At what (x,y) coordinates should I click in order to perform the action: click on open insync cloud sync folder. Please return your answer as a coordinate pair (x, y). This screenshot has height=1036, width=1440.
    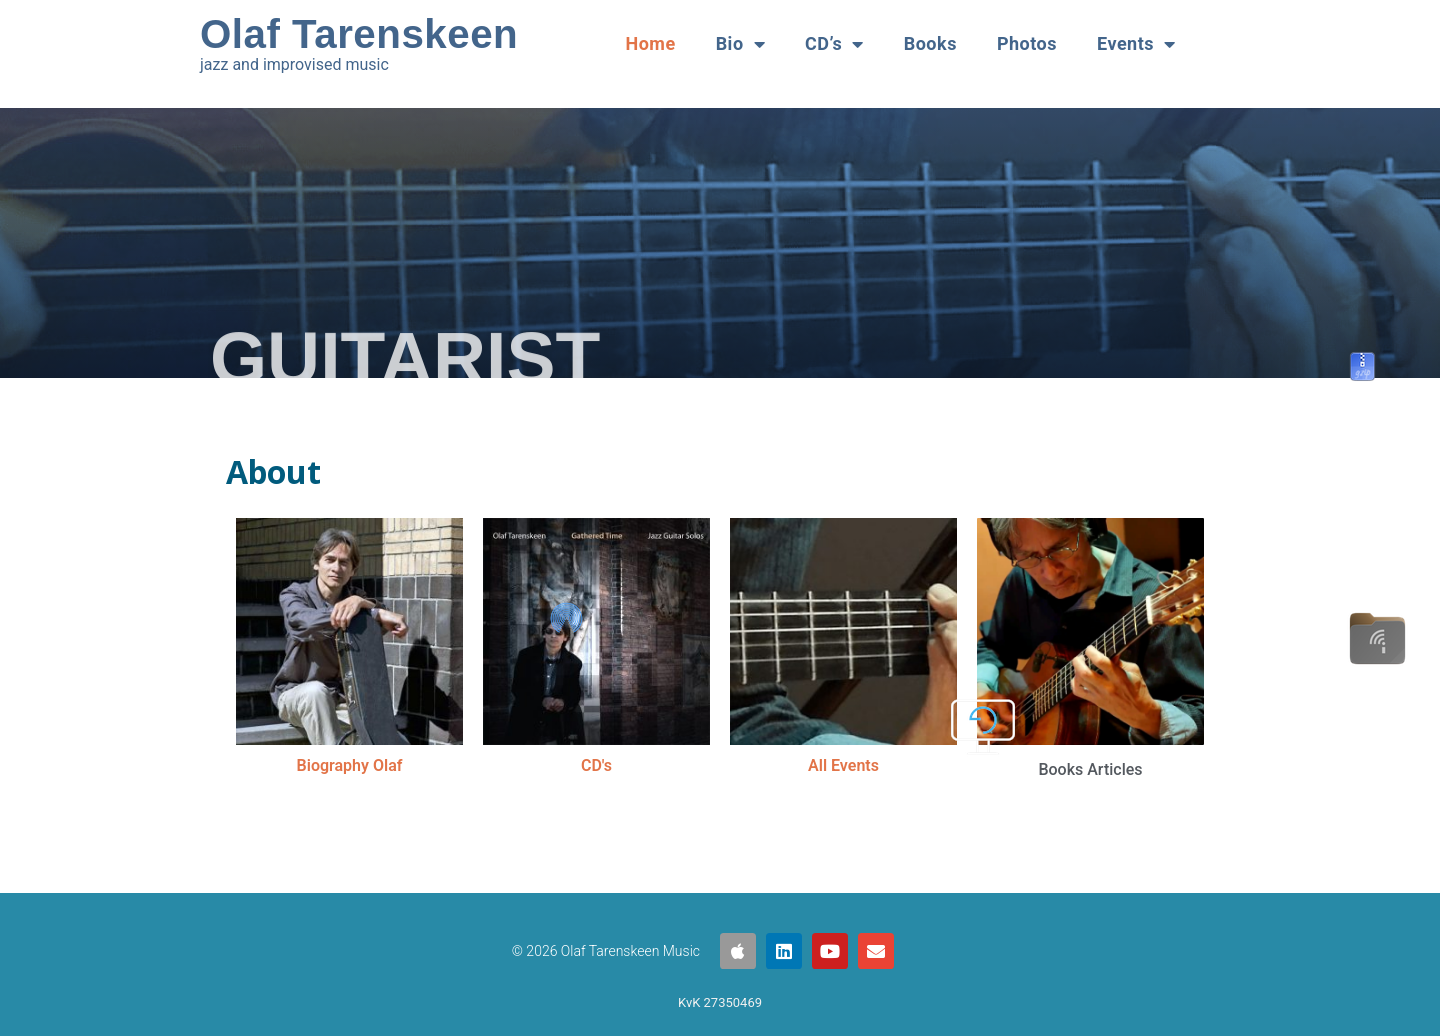
    Looking at the image, I should click on (1377, 638).